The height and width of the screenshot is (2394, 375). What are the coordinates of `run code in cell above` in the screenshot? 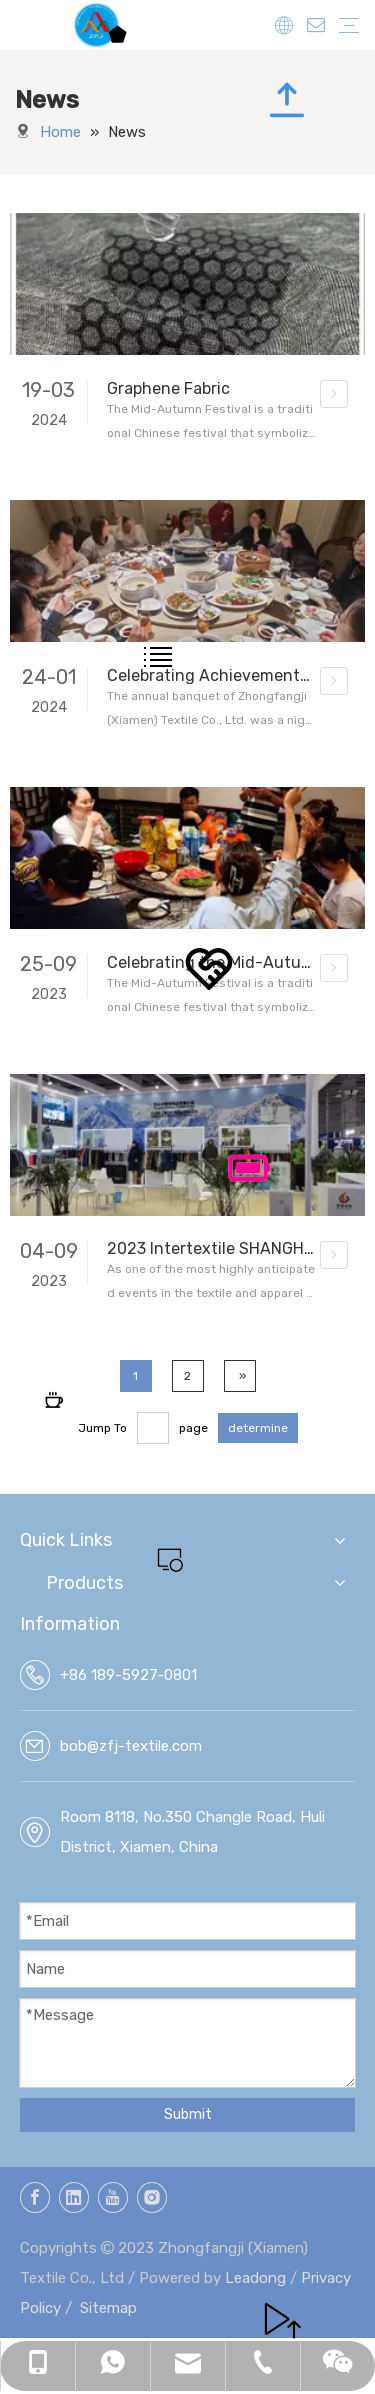 It's located at (282, 2320).